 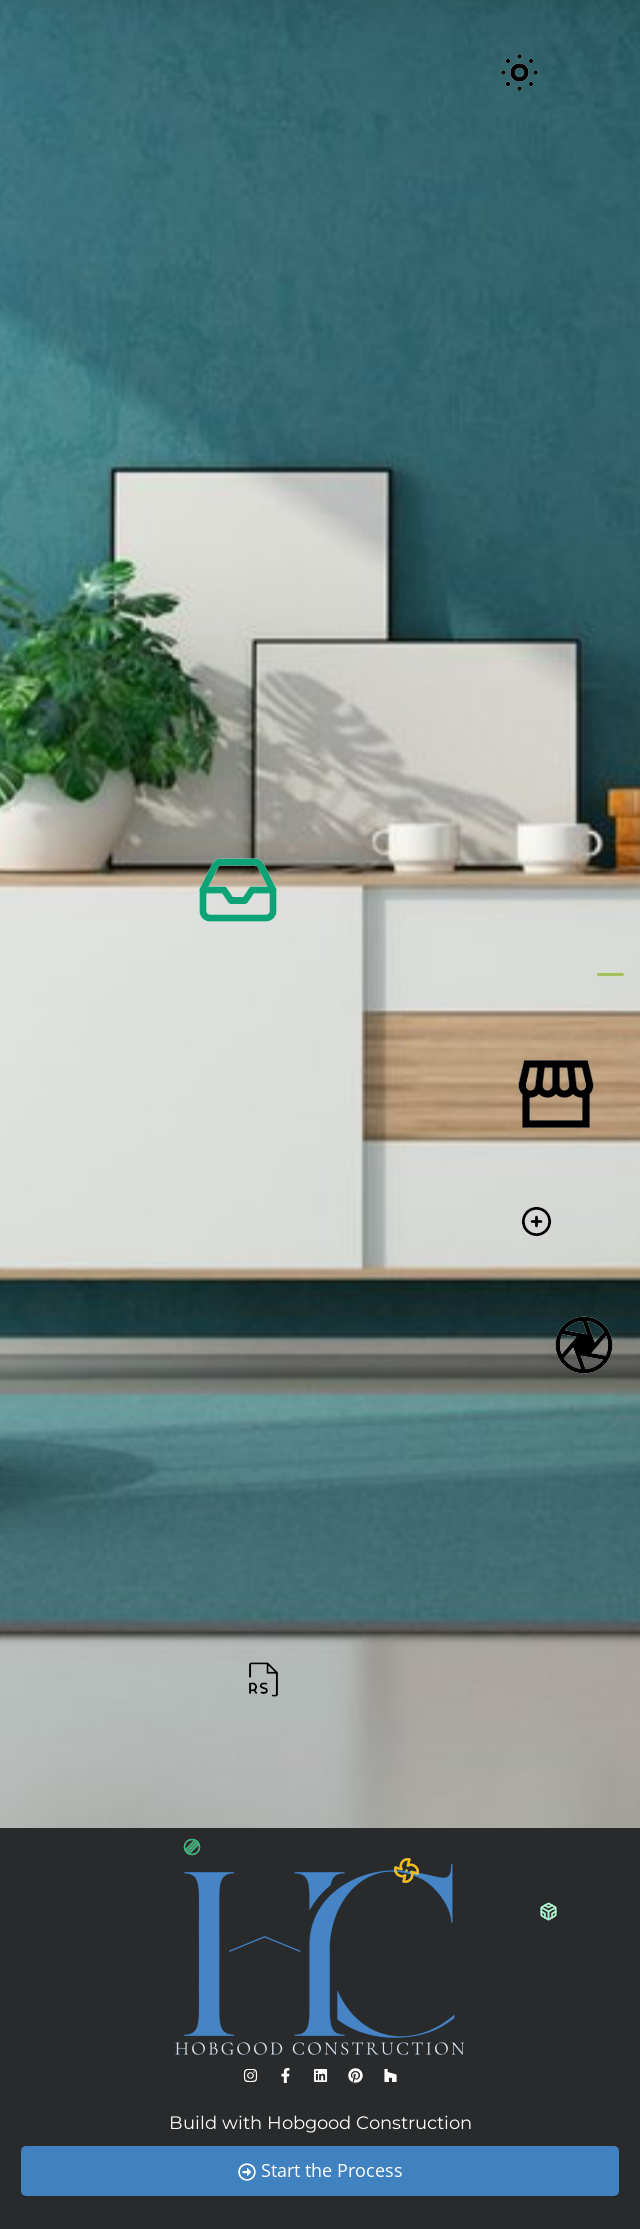 What do you see at coordinates (406, 1870) in the screenshot?
I see `adjust fan or ventilation settings` at bounding box center [406, 1870].